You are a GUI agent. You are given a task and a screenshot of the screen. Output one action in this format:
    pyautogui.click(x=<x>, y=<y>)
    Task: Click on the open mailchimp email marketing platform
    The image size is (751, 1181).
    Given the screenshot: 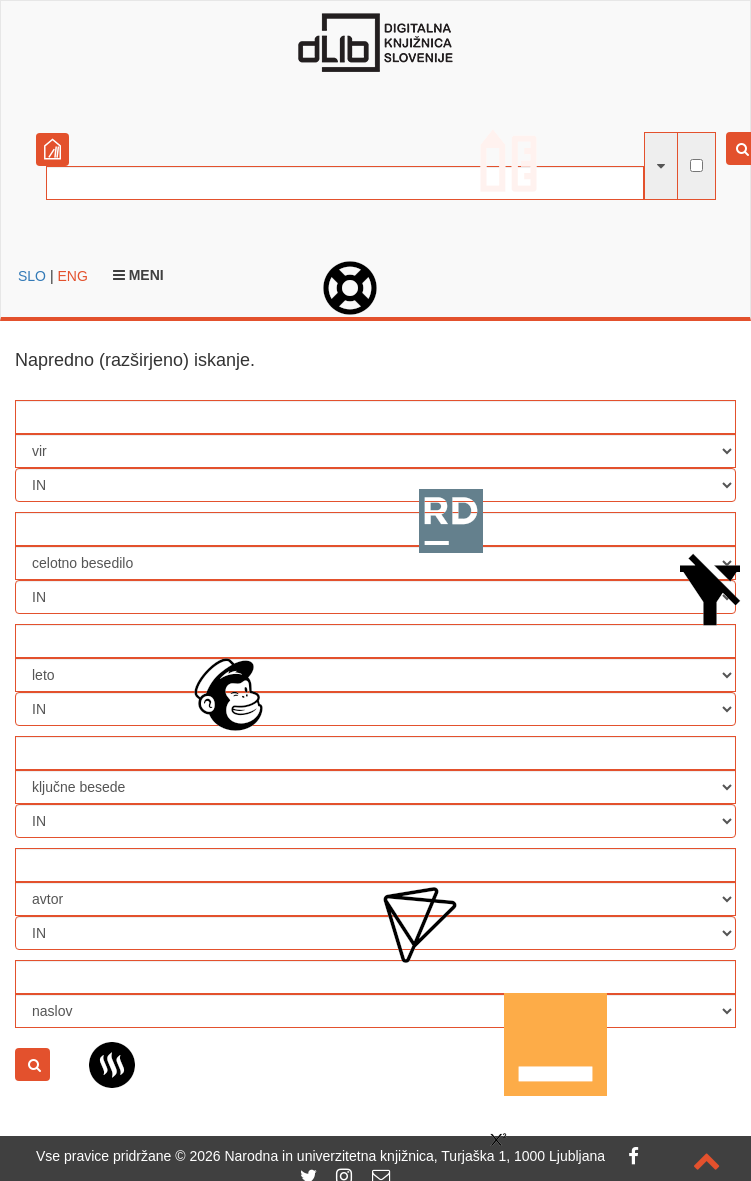 What is the action you would take?
    pyautogui.click(x=228, y=694)
    